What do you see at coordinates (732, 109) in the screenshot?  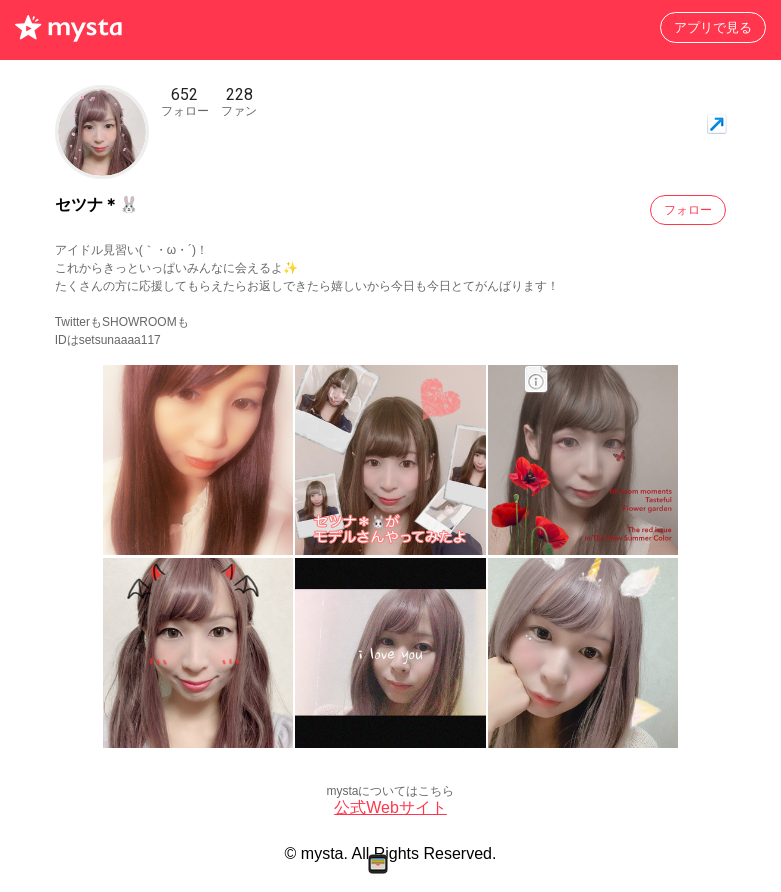 I see `indicates this item is a shortcut to another file or application` at bounding box center [732, 109].